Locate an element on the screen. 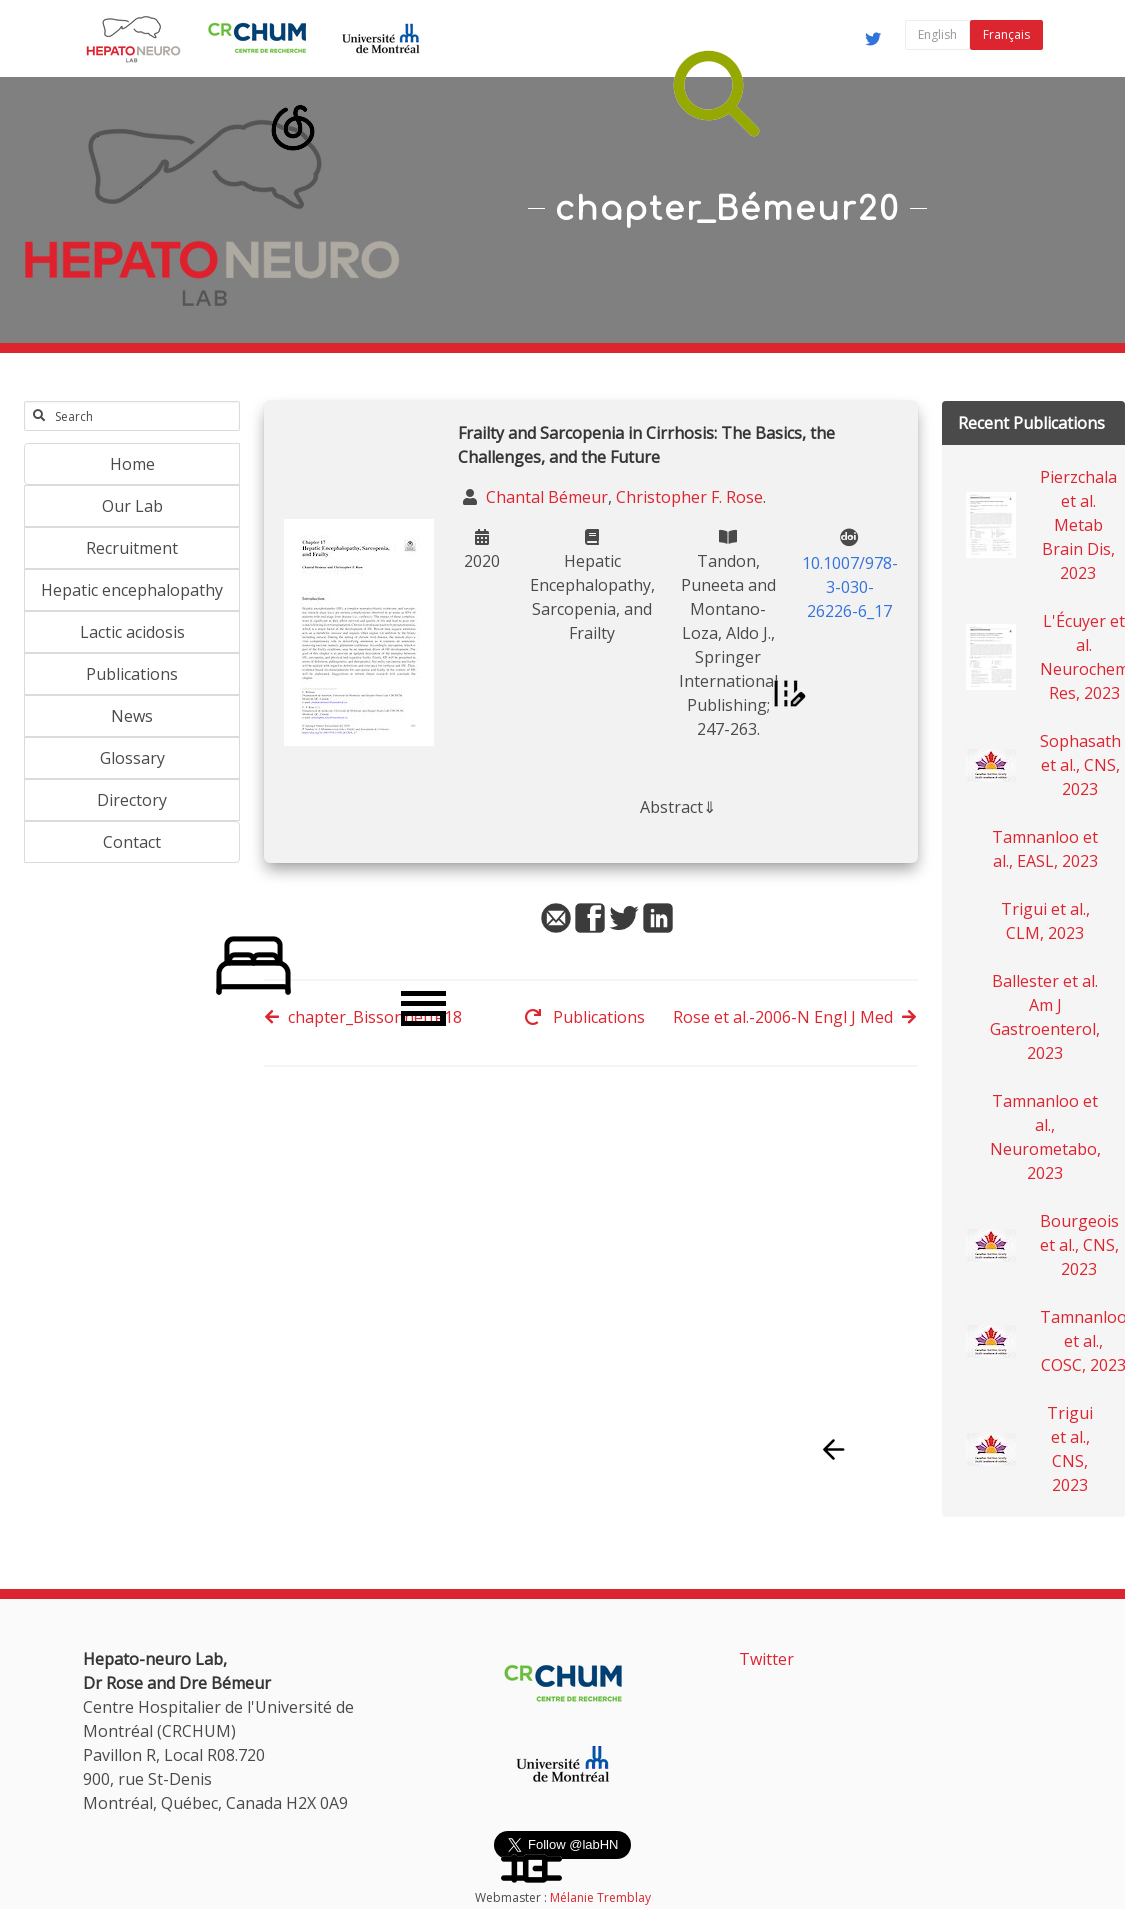  adjust clothing or accessory settings is located at coordinates (531, 1868).